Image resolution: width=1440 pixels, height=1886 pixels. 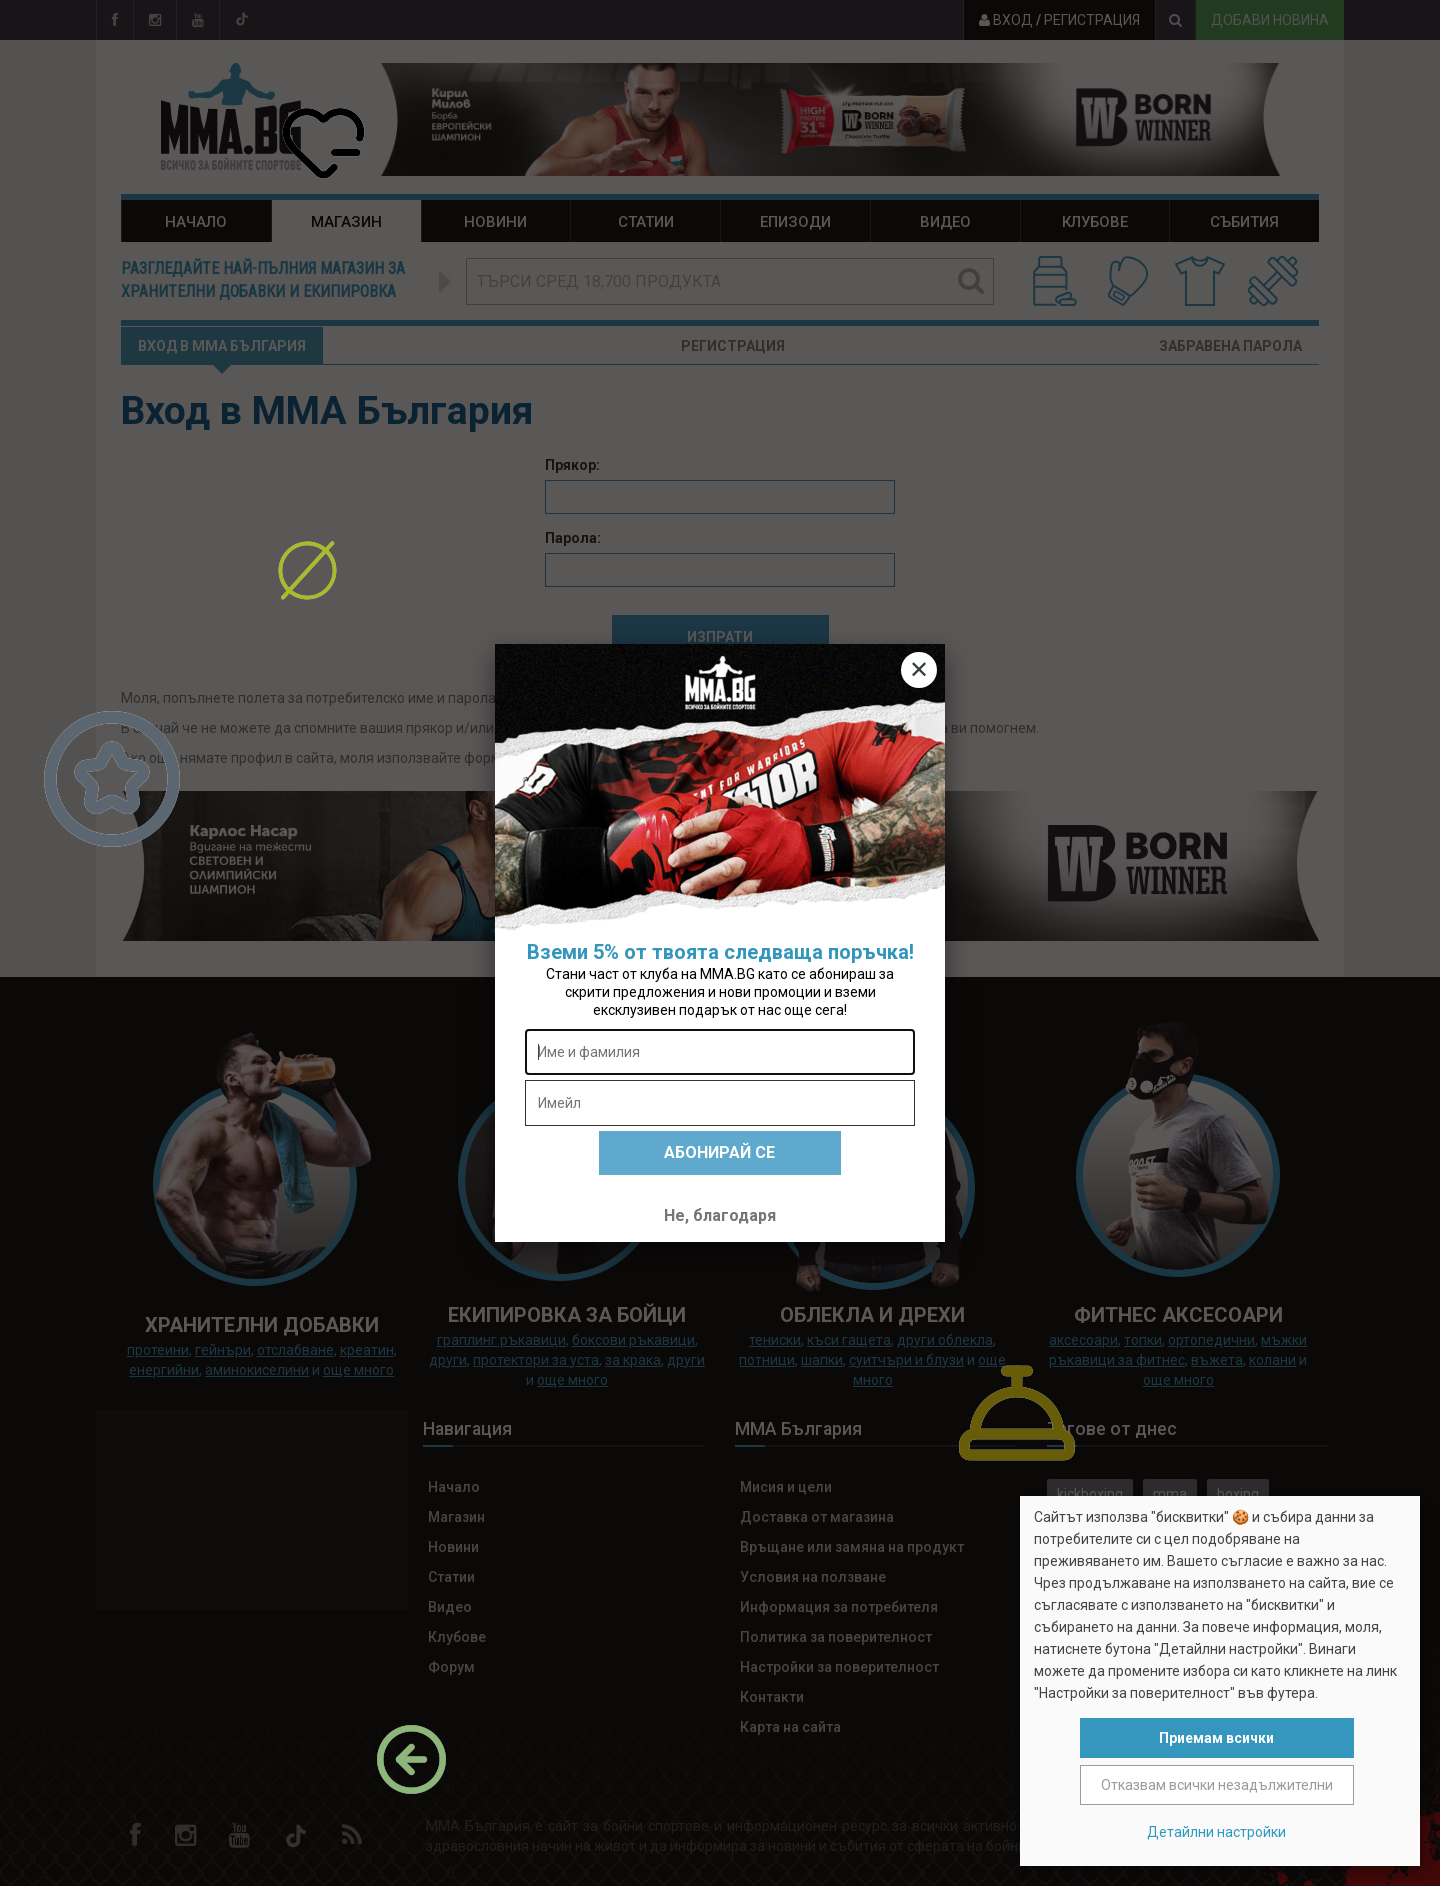 I want to click on add to favorites, so click(x=112, y=779).